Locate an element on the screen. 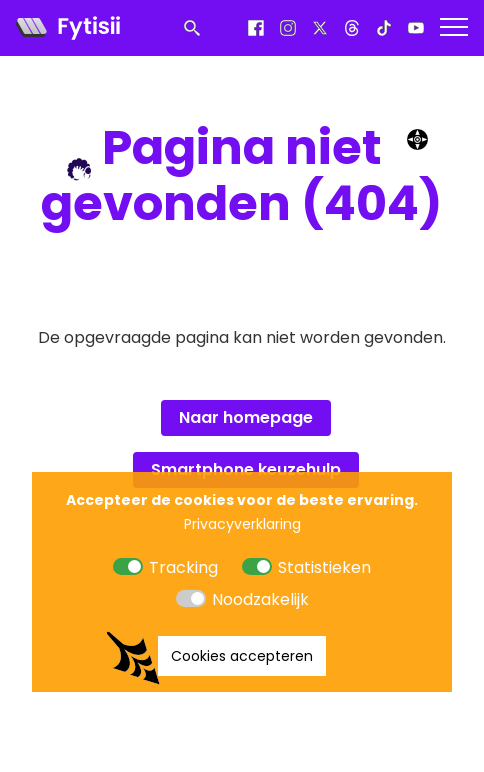 Image resolution: width=484 pixels, height=772 pixels. navigate or pan in multiple directions is located at coordinates (417, 139).